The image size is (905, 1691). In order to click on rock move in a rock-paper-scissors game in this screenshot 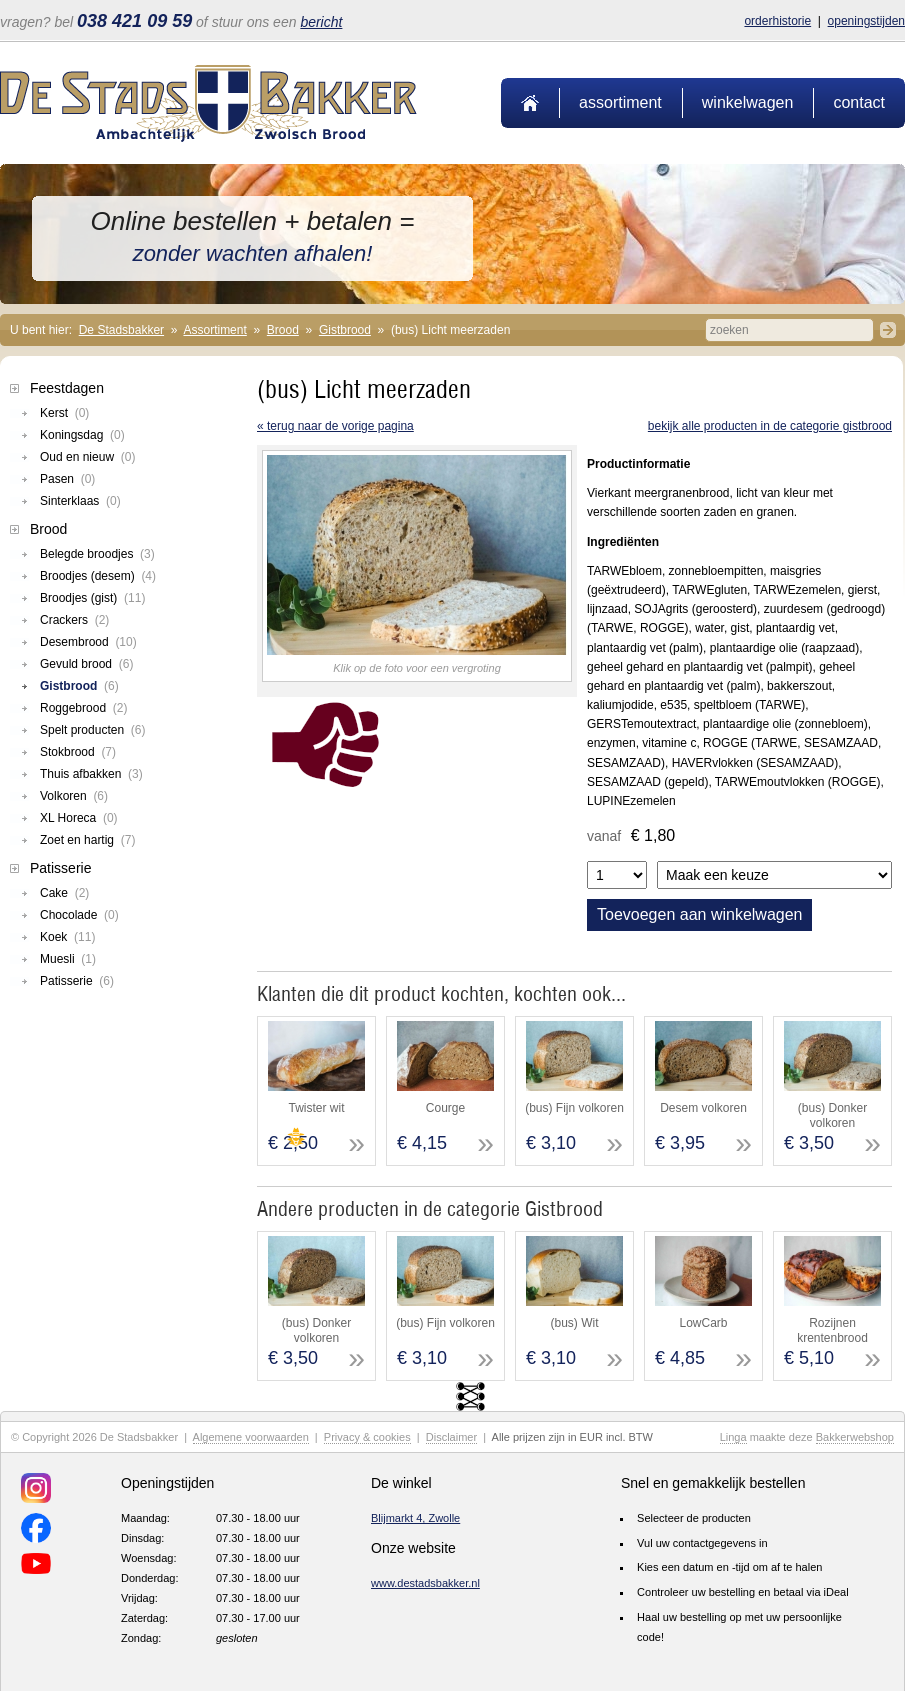, I will do `click(326, 738)`.